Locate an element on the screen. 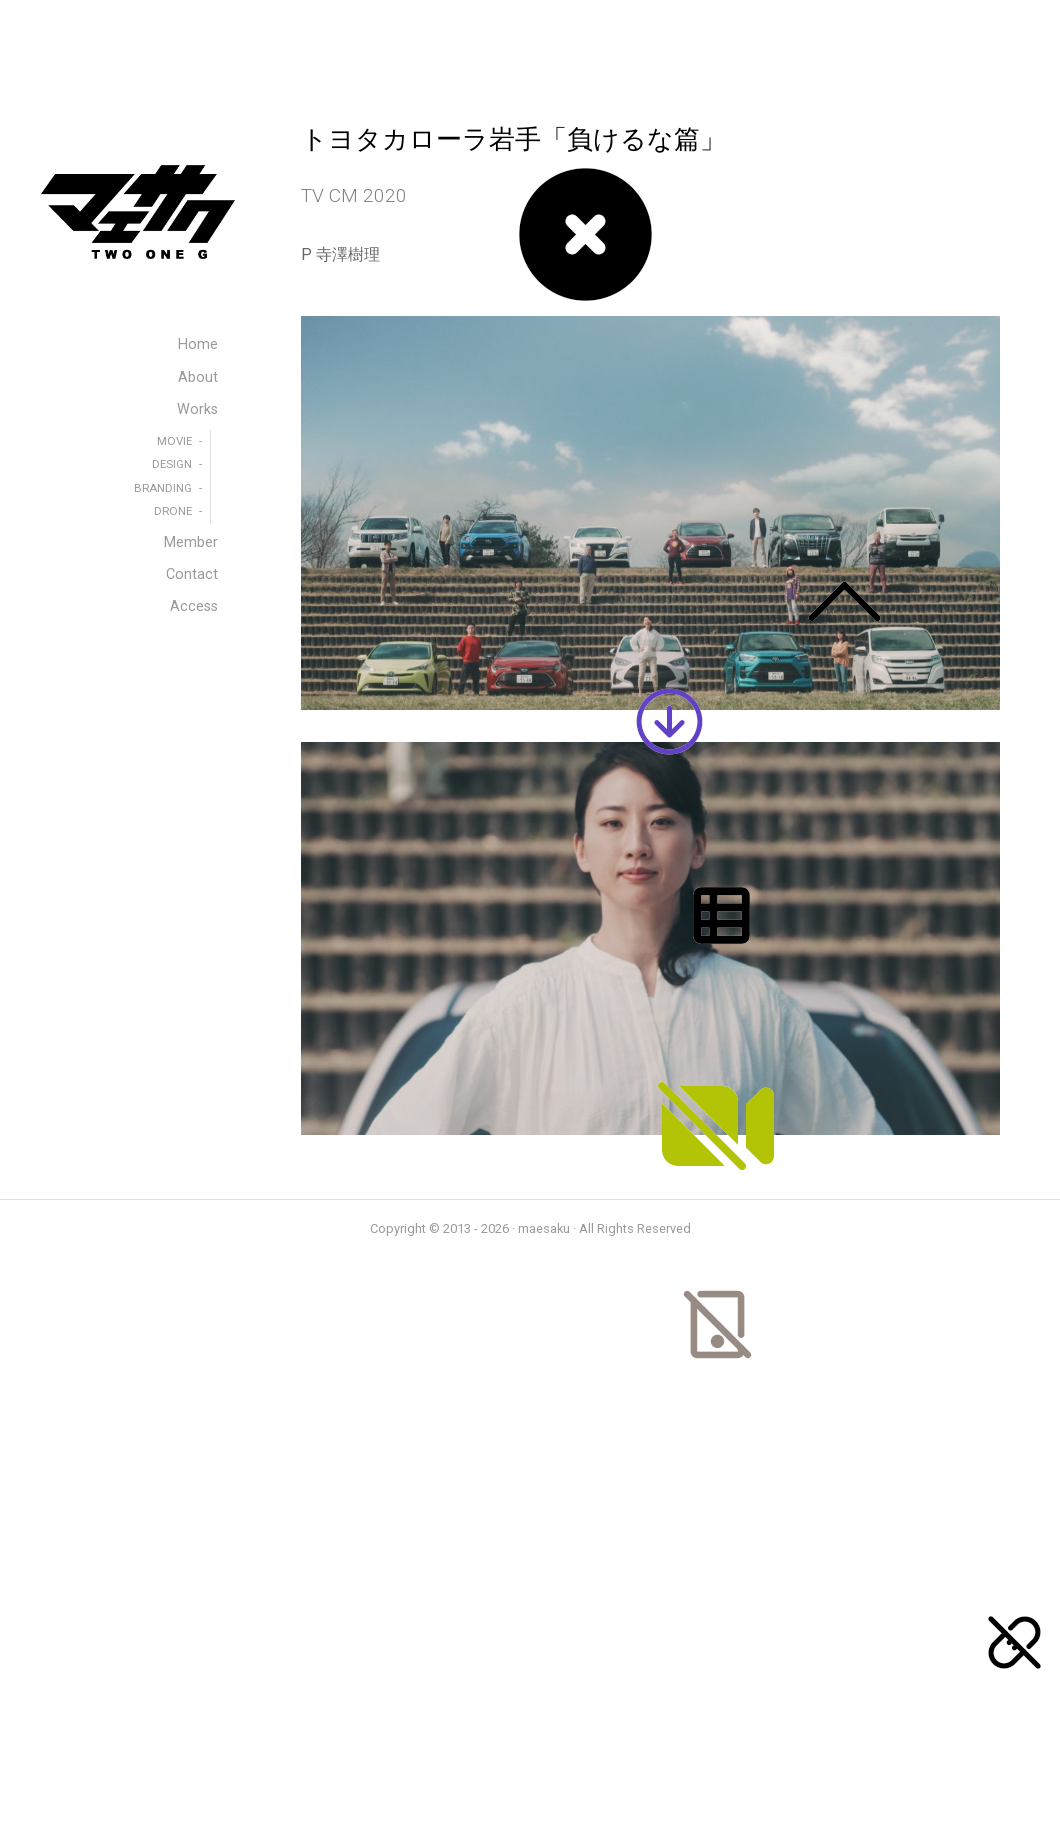 Image resolution: width=1060 pixels, height=1827 pixels. download a file or content is located at coordinates (669, 721).